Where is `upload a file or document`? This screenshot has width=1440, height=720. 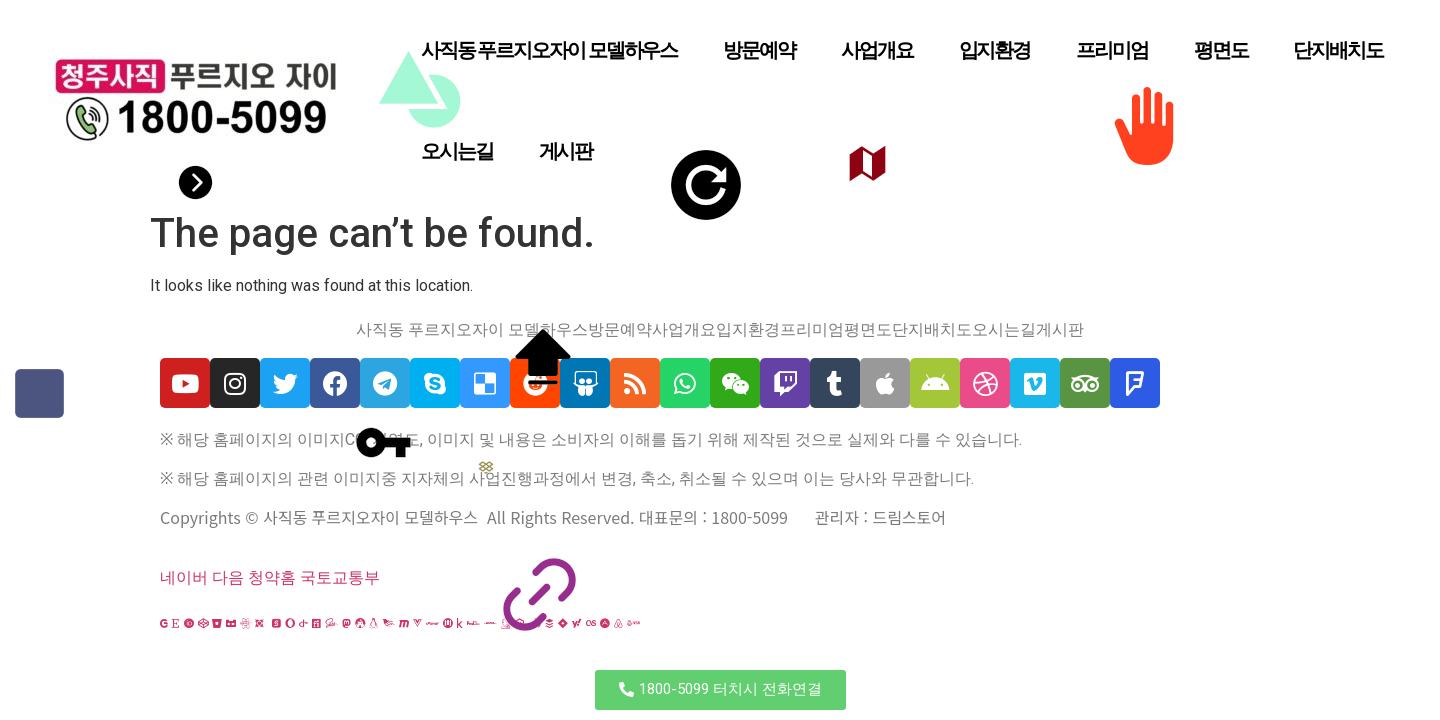 upload a file or document is located at coordinates (543, 359).